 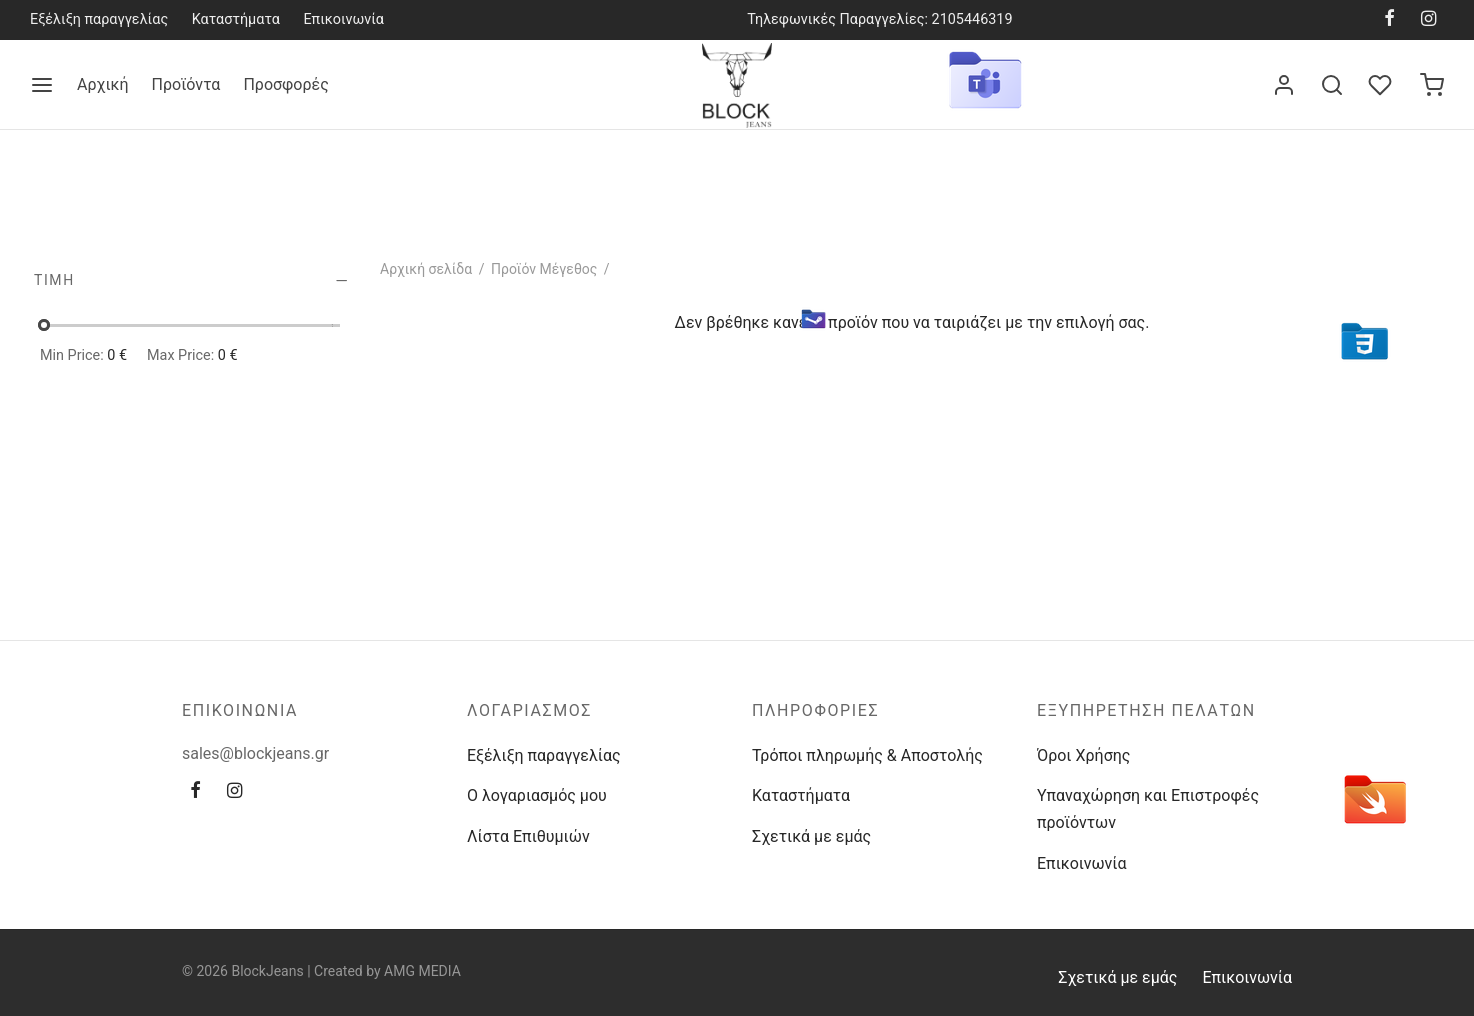 I want to click on open microsoft teams files folder, so click(x=985, y=82).